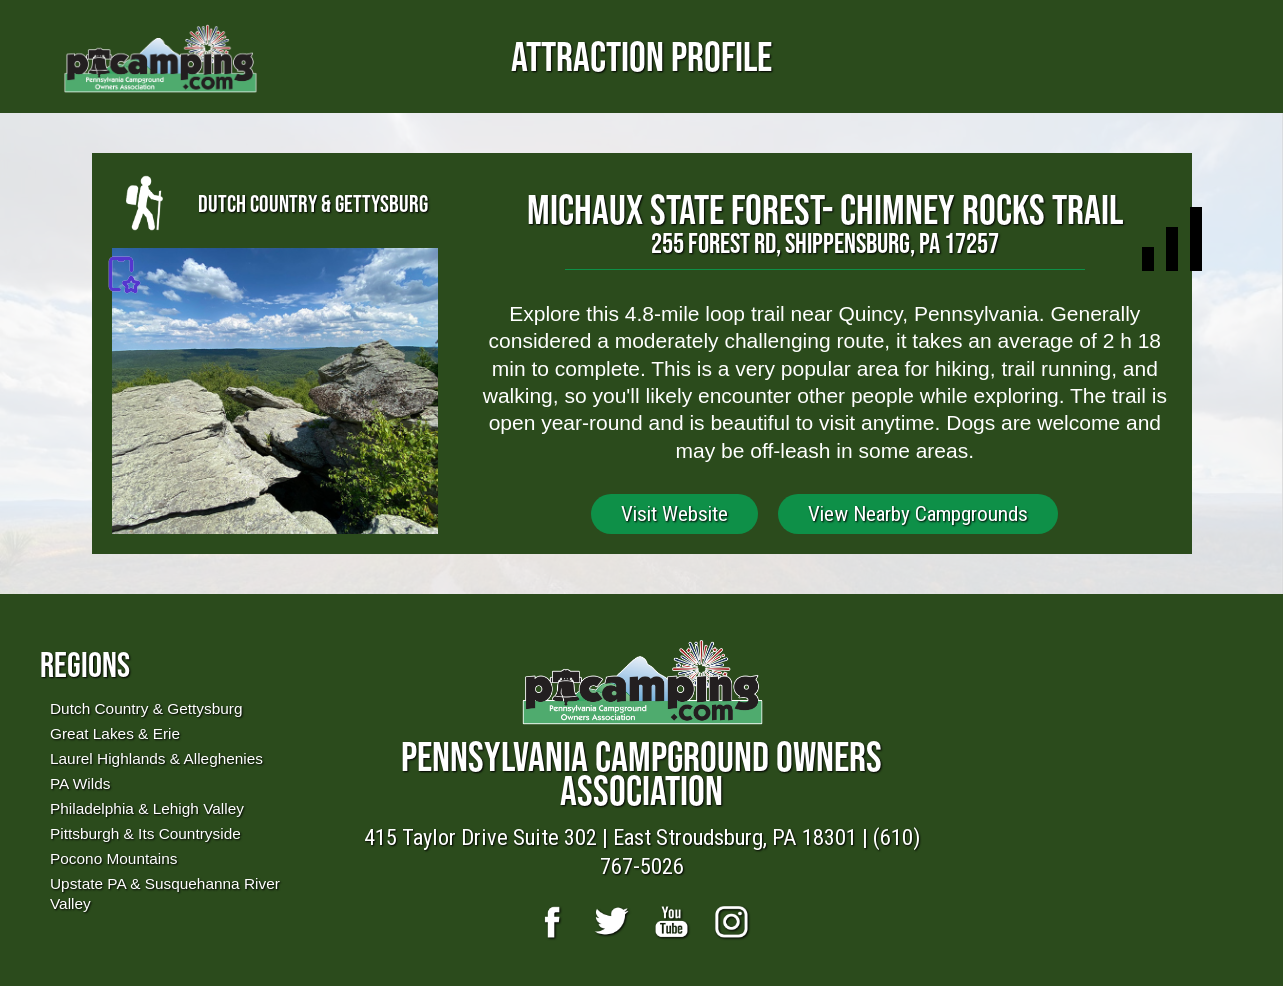 The width and height of the screenshot is (1283, 986). What do you see at coordinates (121, 274) in the screenshot?
I see `mark device as favorite` at bounding box center [121, 274].